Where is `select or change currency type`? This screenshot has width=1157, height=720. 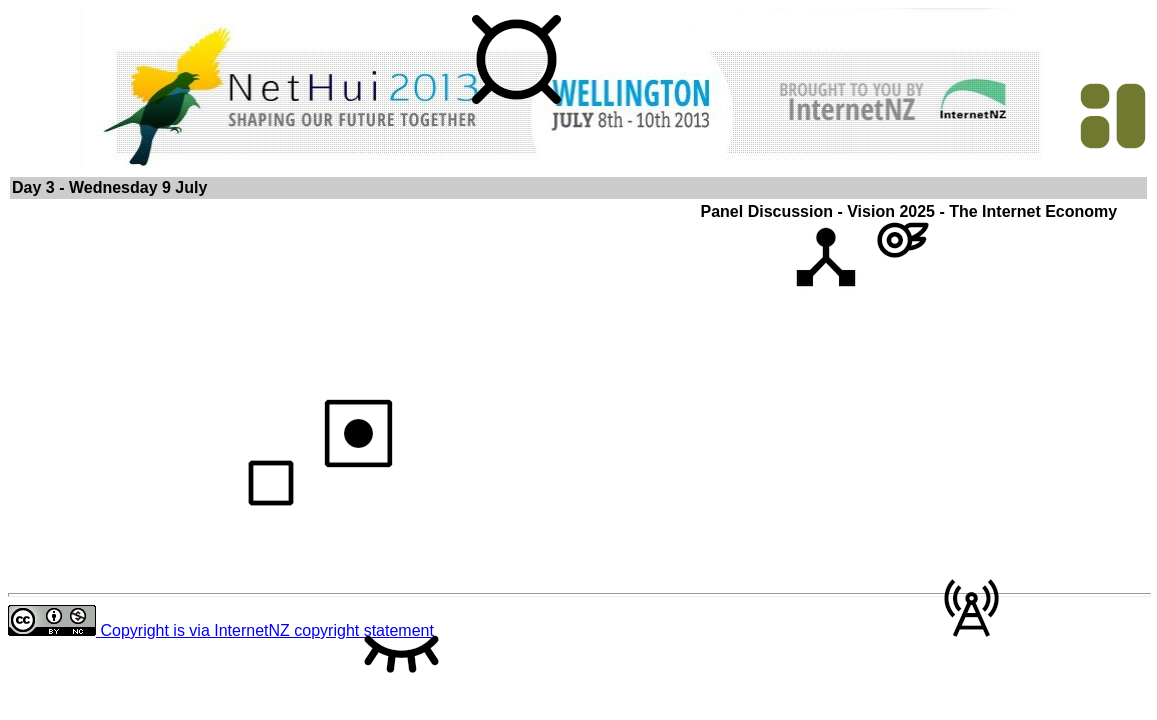
select or change currency type is located at coordinates (516, 59).